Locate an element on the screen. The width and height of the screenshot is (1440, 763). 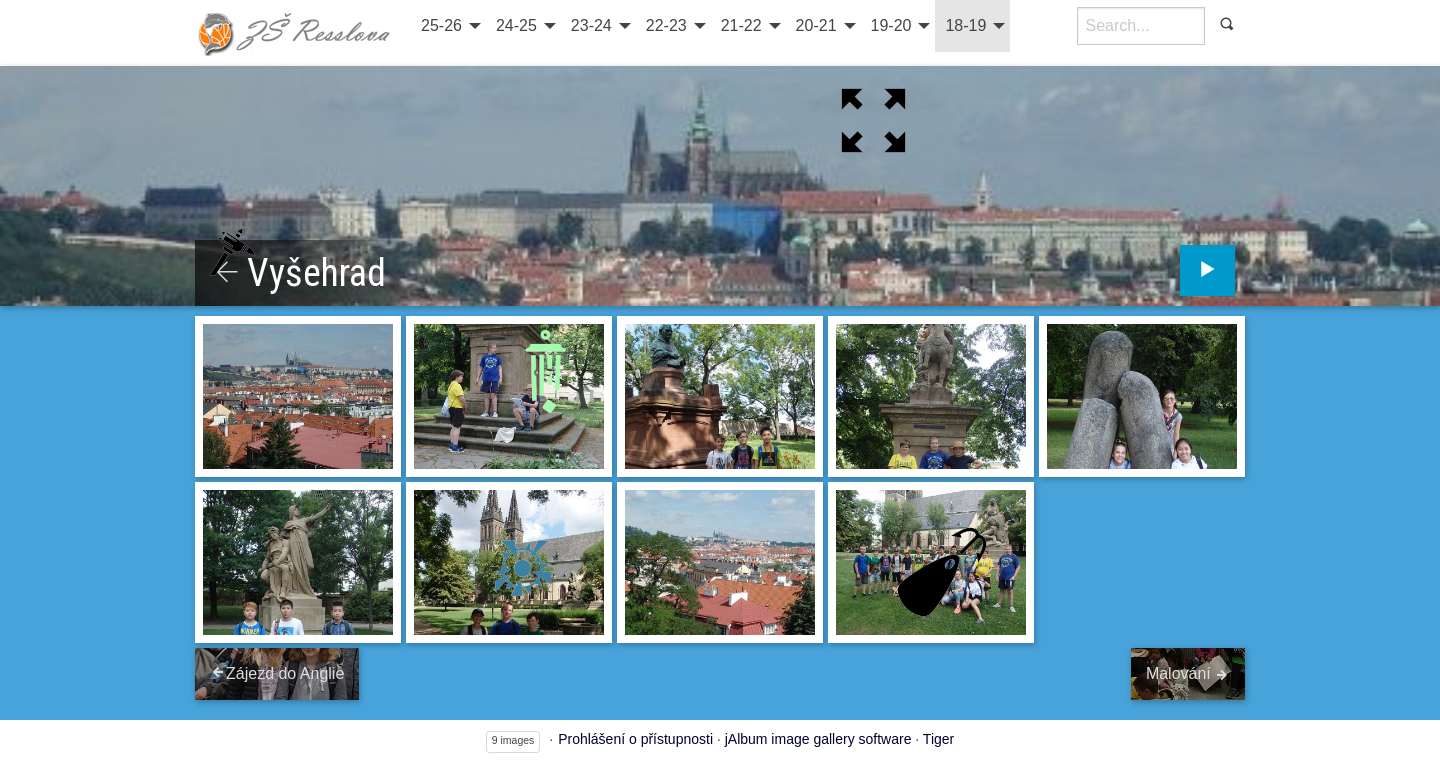
fishing lure or tackle equipment in a game inventory is located at coordinates (942, 572).